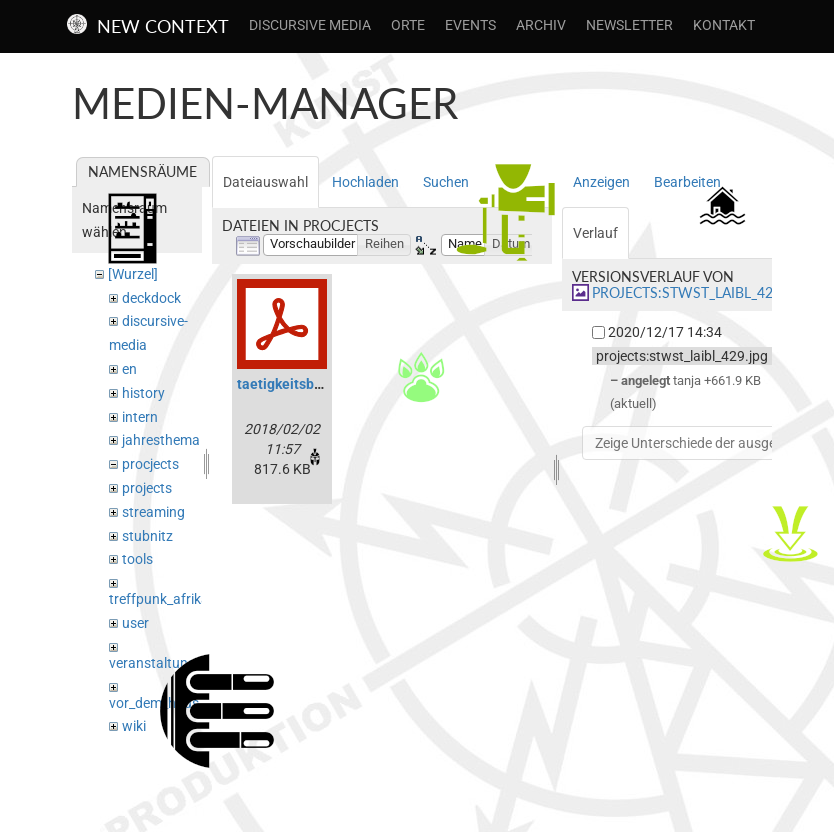 The image size is (834, 832). Describe the element at coordinates (790, 534) in the screenshot. I see `indicates a drop zone or landing point` at that location.